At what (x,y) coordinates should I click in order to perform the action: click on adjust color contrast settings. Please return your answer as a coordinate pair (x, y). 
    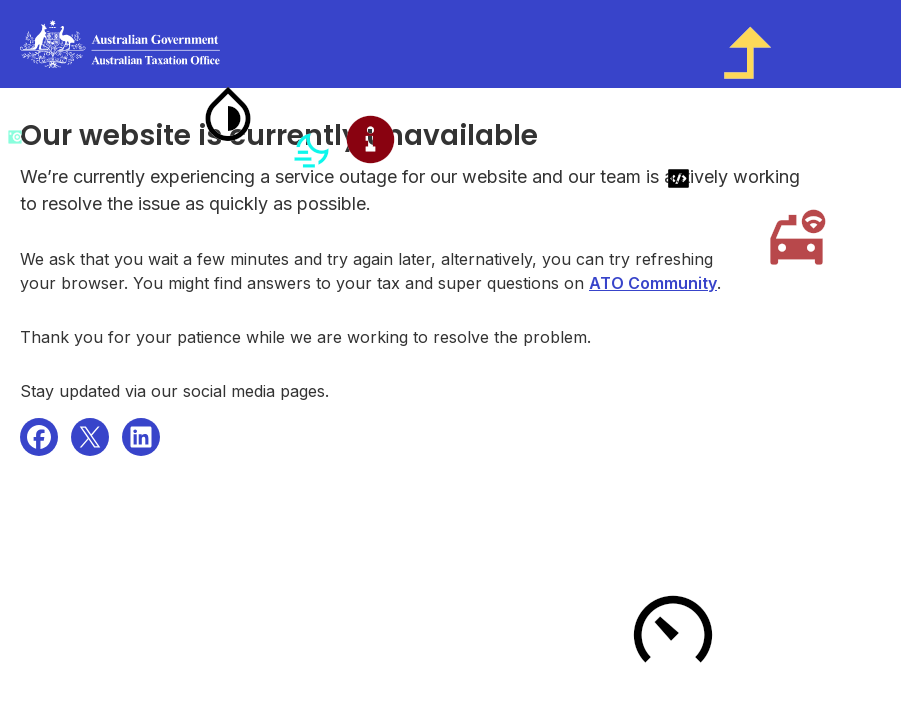
    Looking at the image, I should click on (228, 116).